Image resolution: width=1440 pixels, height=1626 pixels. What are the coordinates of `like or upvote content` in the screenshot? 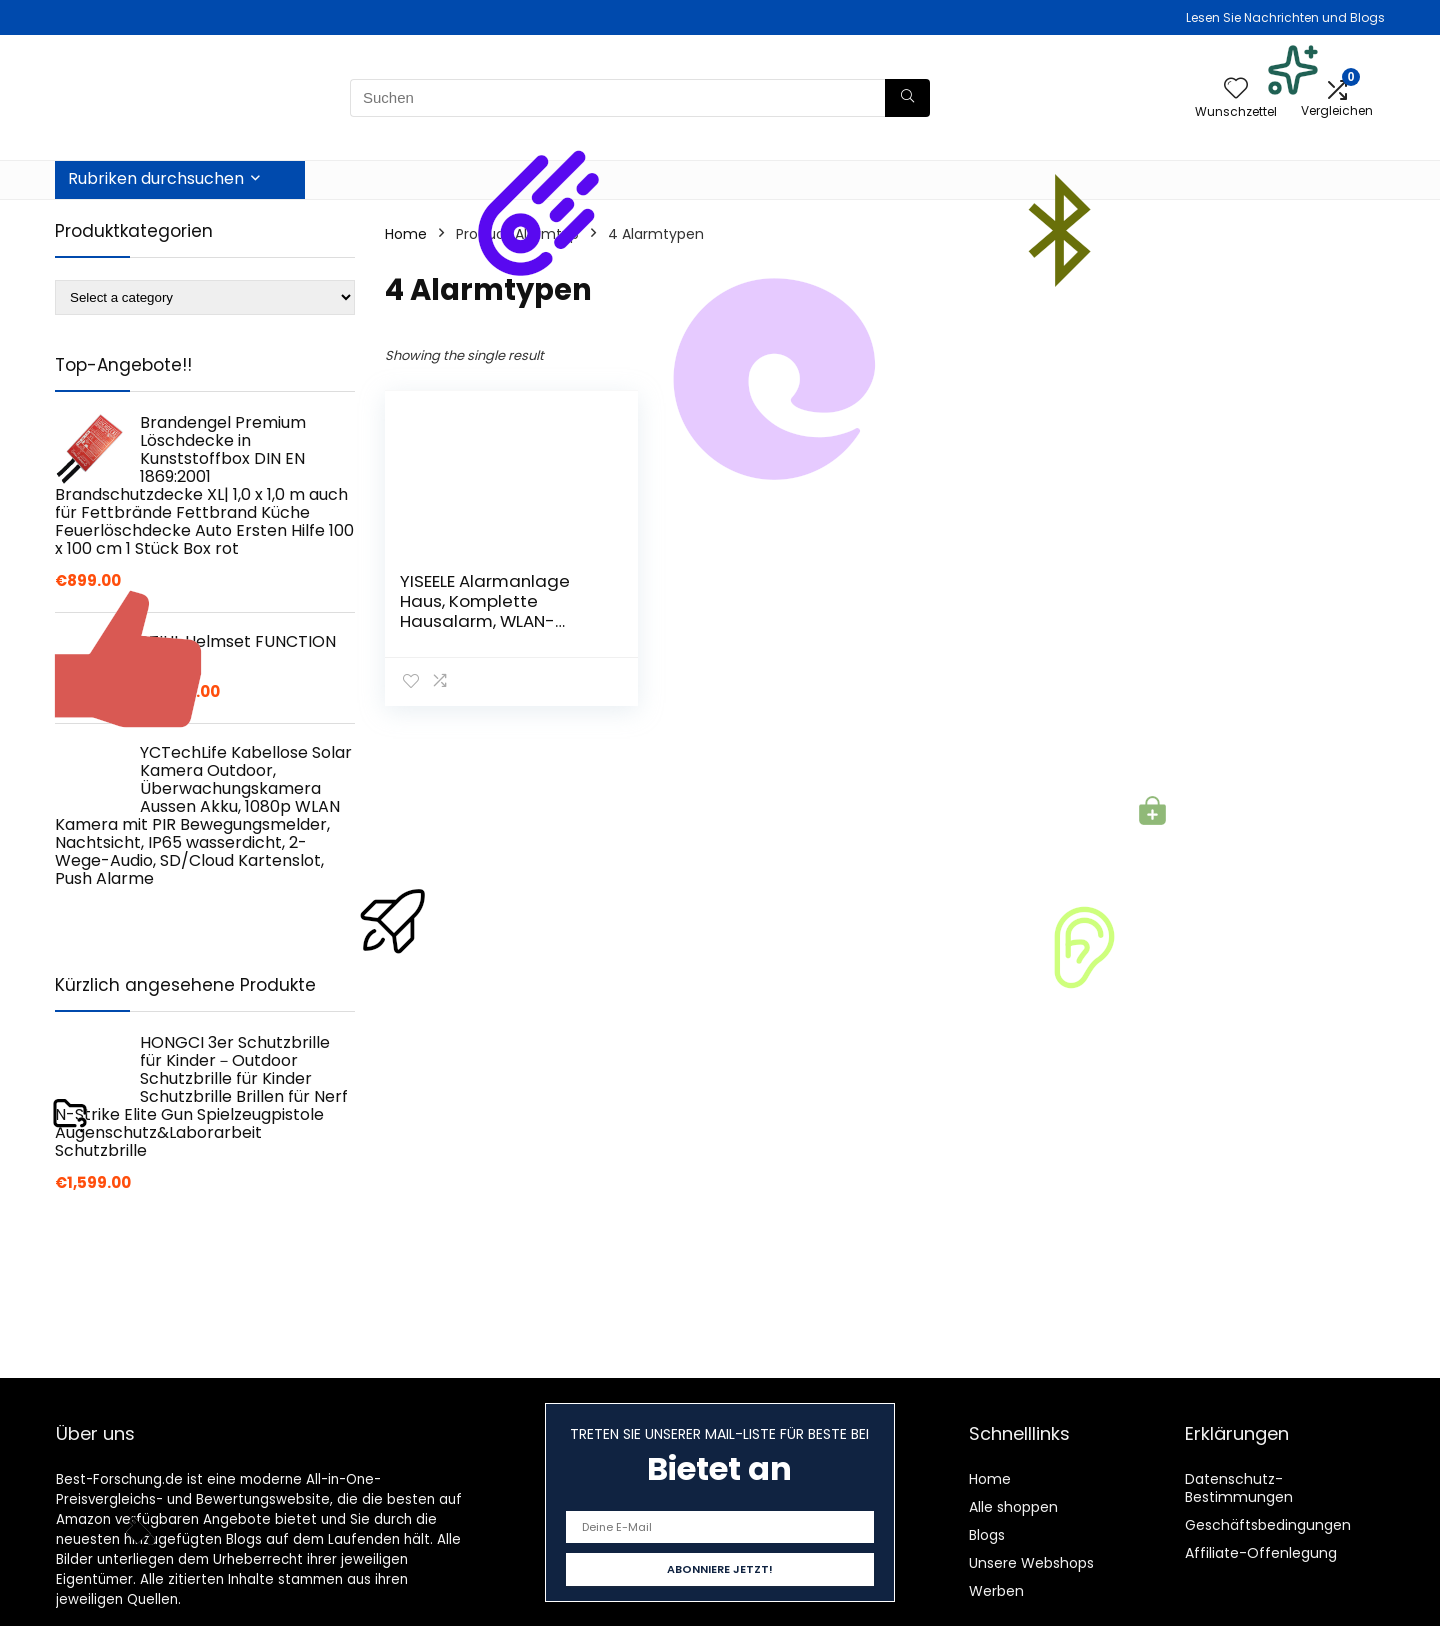 It's located at (128, 659).